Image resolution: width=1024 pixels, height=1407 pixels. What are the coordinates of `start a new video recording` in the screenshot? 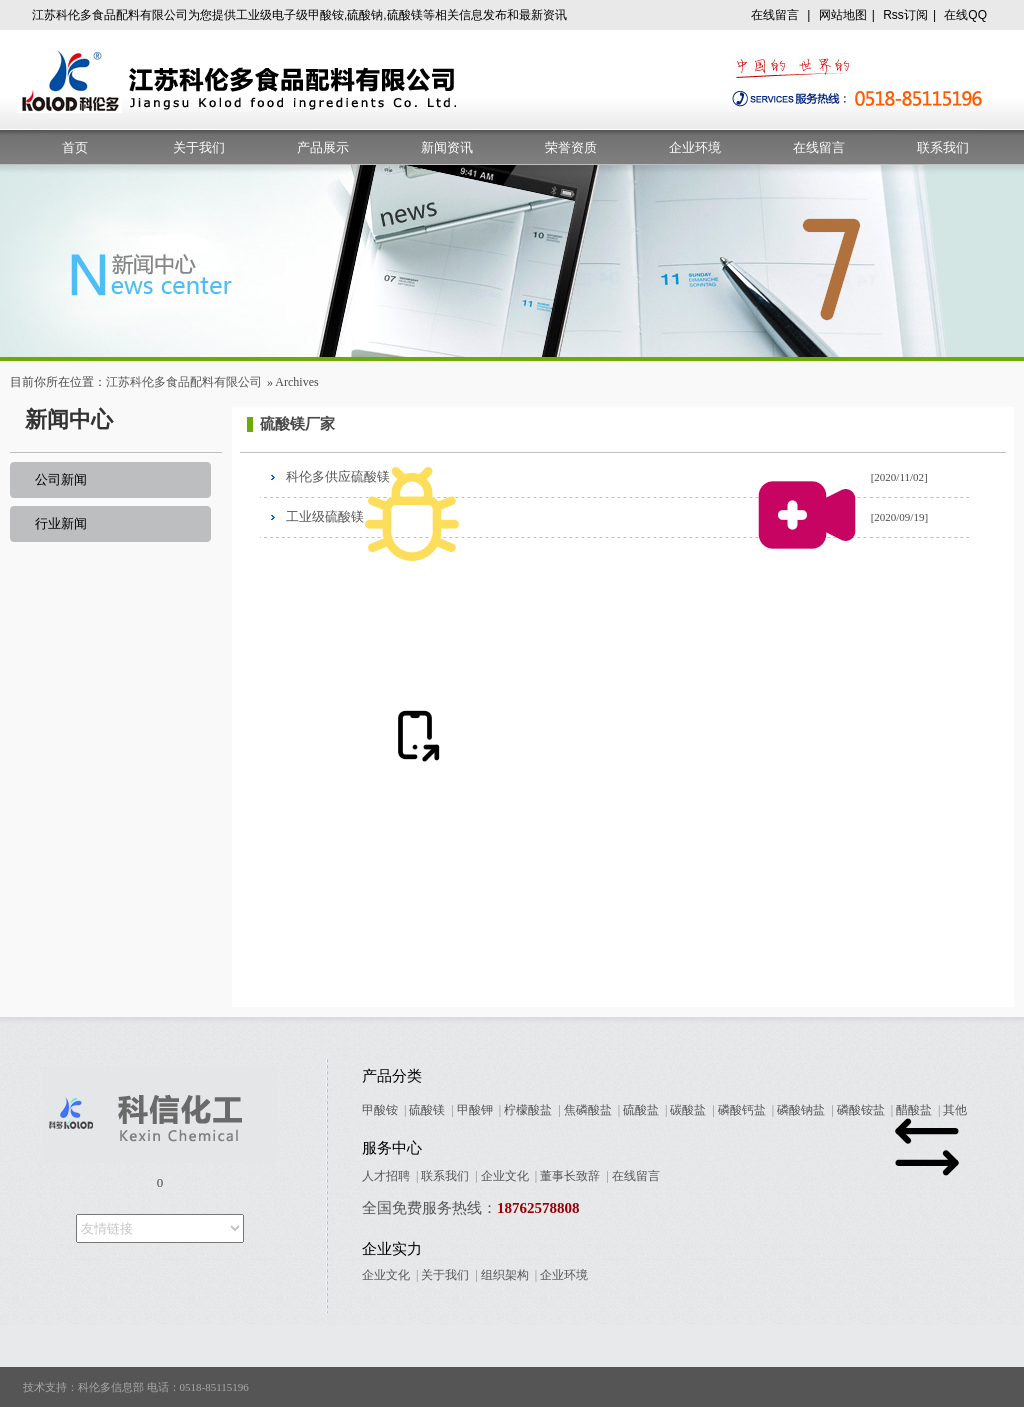 It's located at (807, 515).